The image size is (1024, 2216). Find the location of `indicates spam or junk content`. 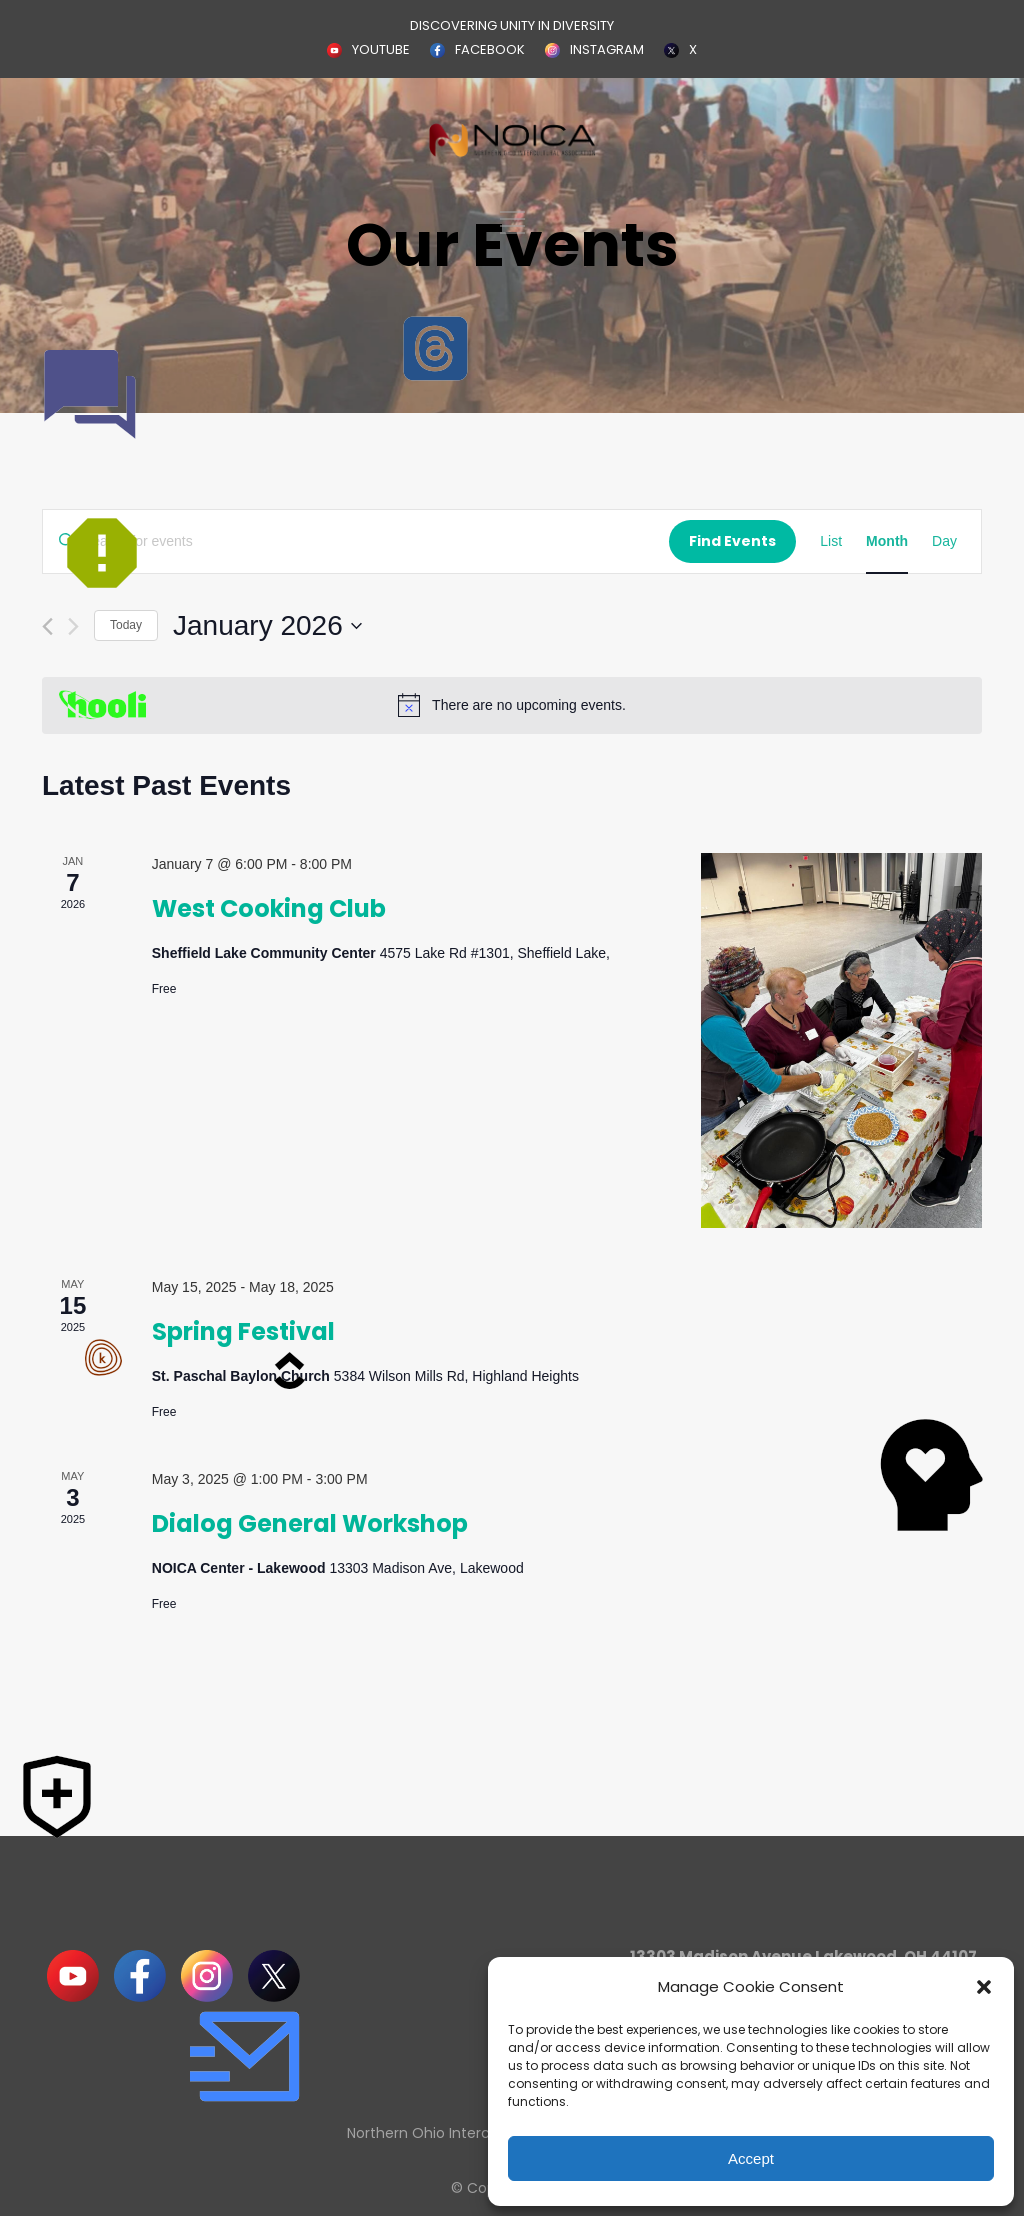

indicates spam or junk content is located at coordinates (102, 553).